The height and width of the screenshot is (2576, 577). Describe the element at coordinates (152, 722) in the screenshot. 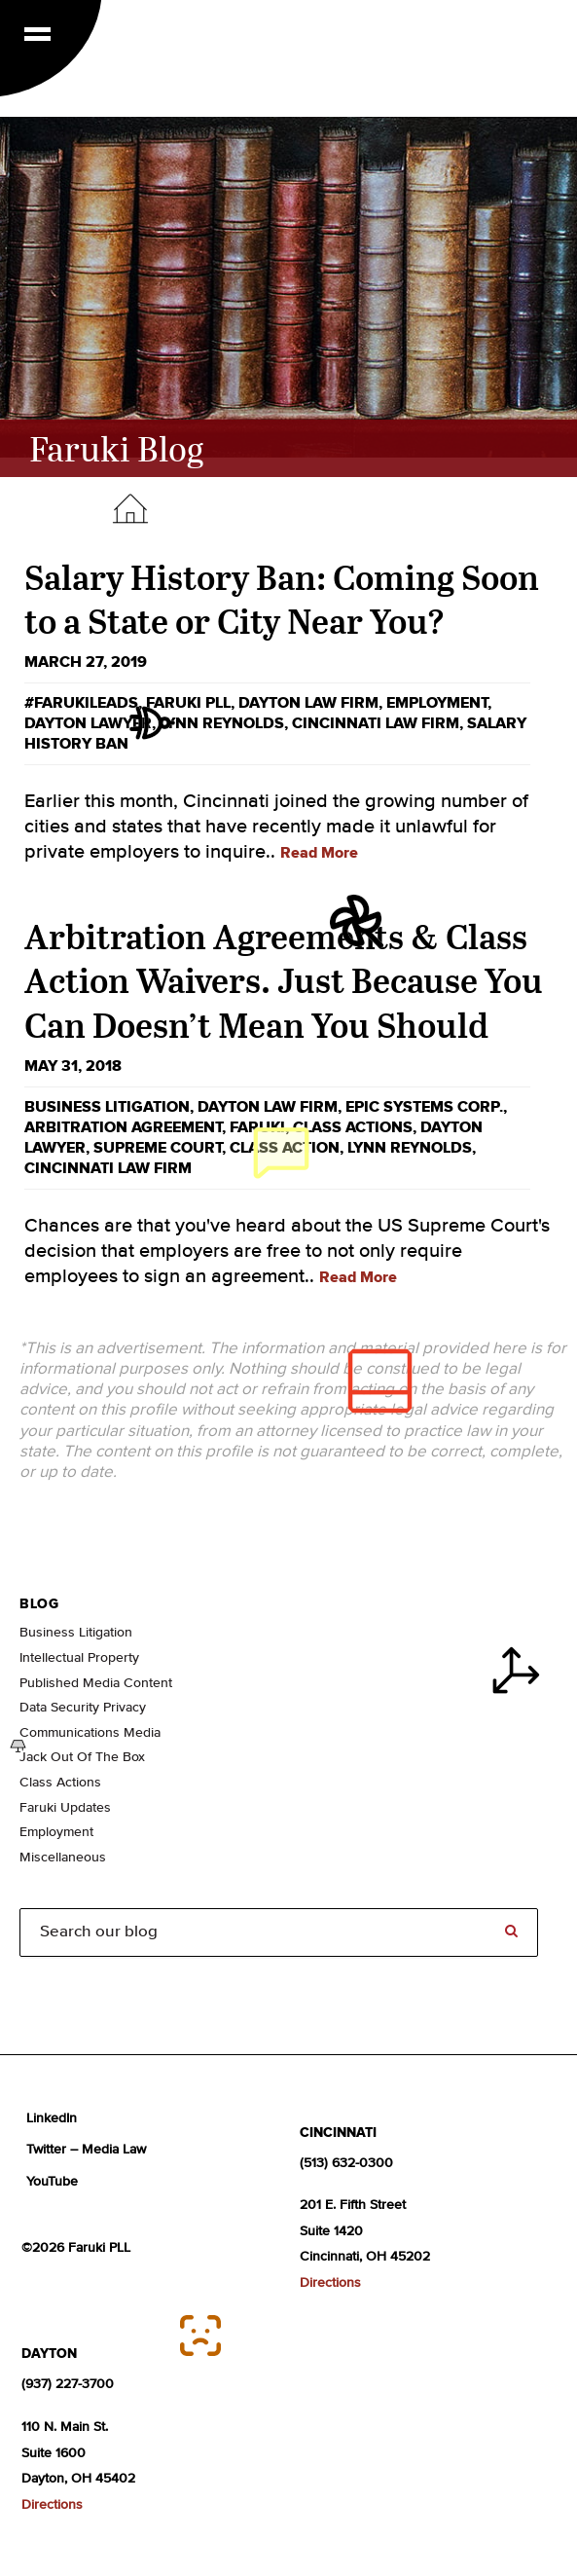

I see `xnor logic gate symbol for circuit design` at that location.